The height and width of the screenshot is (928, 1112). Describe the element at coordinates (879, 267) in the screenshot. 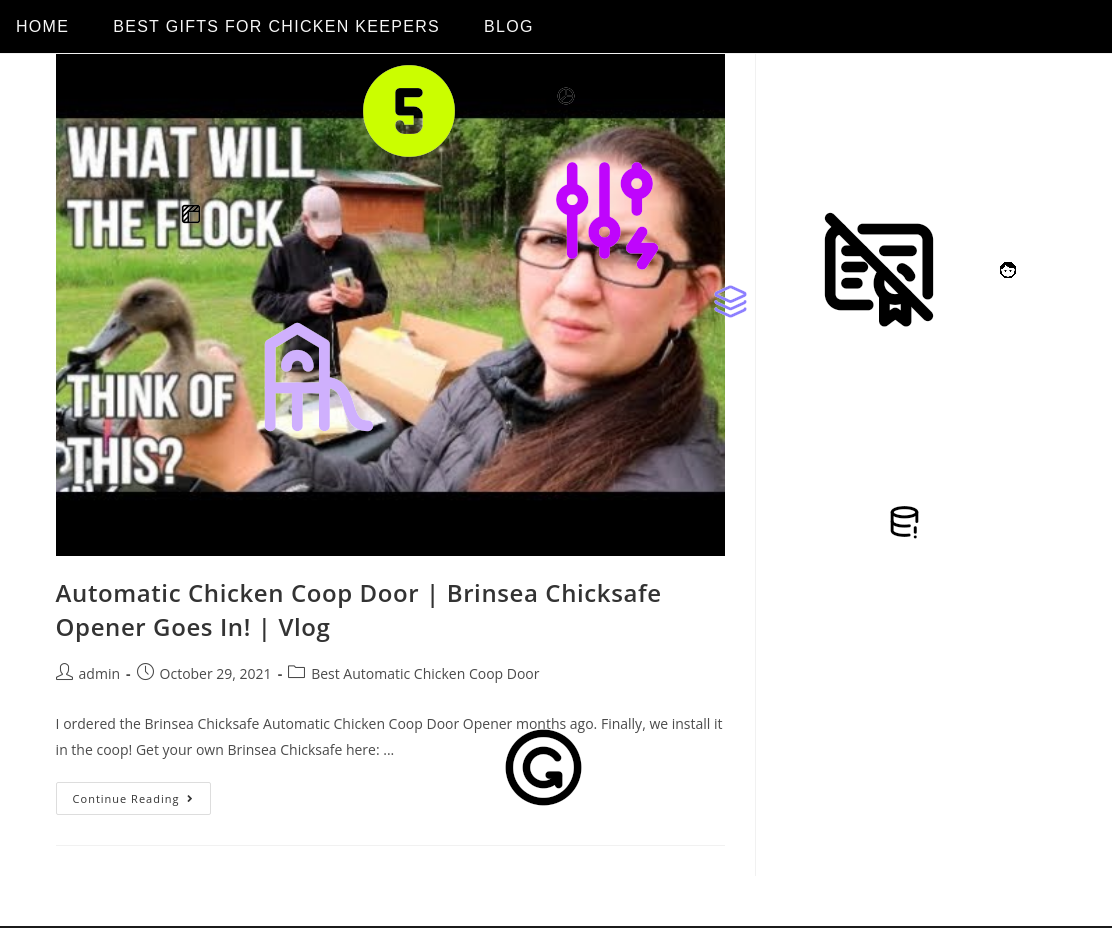

I see `certificate or credential is unavailable` at that location.